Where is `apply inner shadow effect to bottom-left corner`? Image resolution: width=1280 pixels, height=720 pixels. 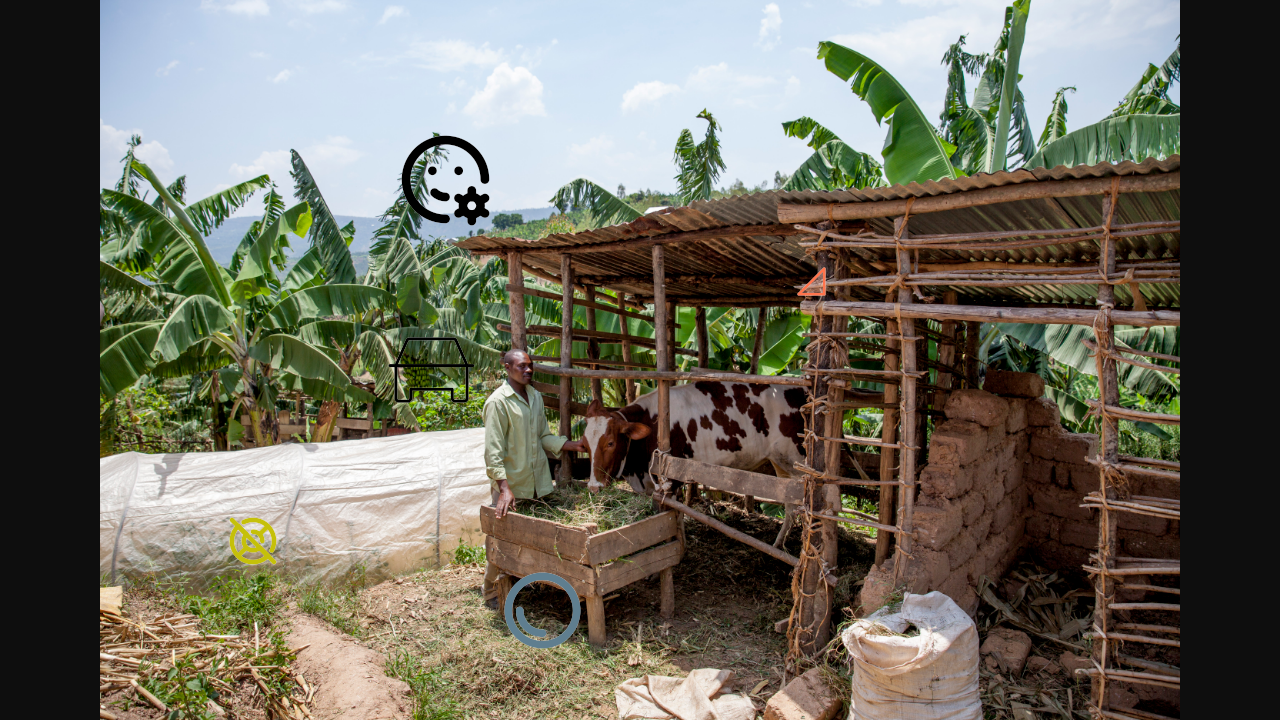 apply inner shadow effect to bottom-left corner is located at coordinates (542, 610).